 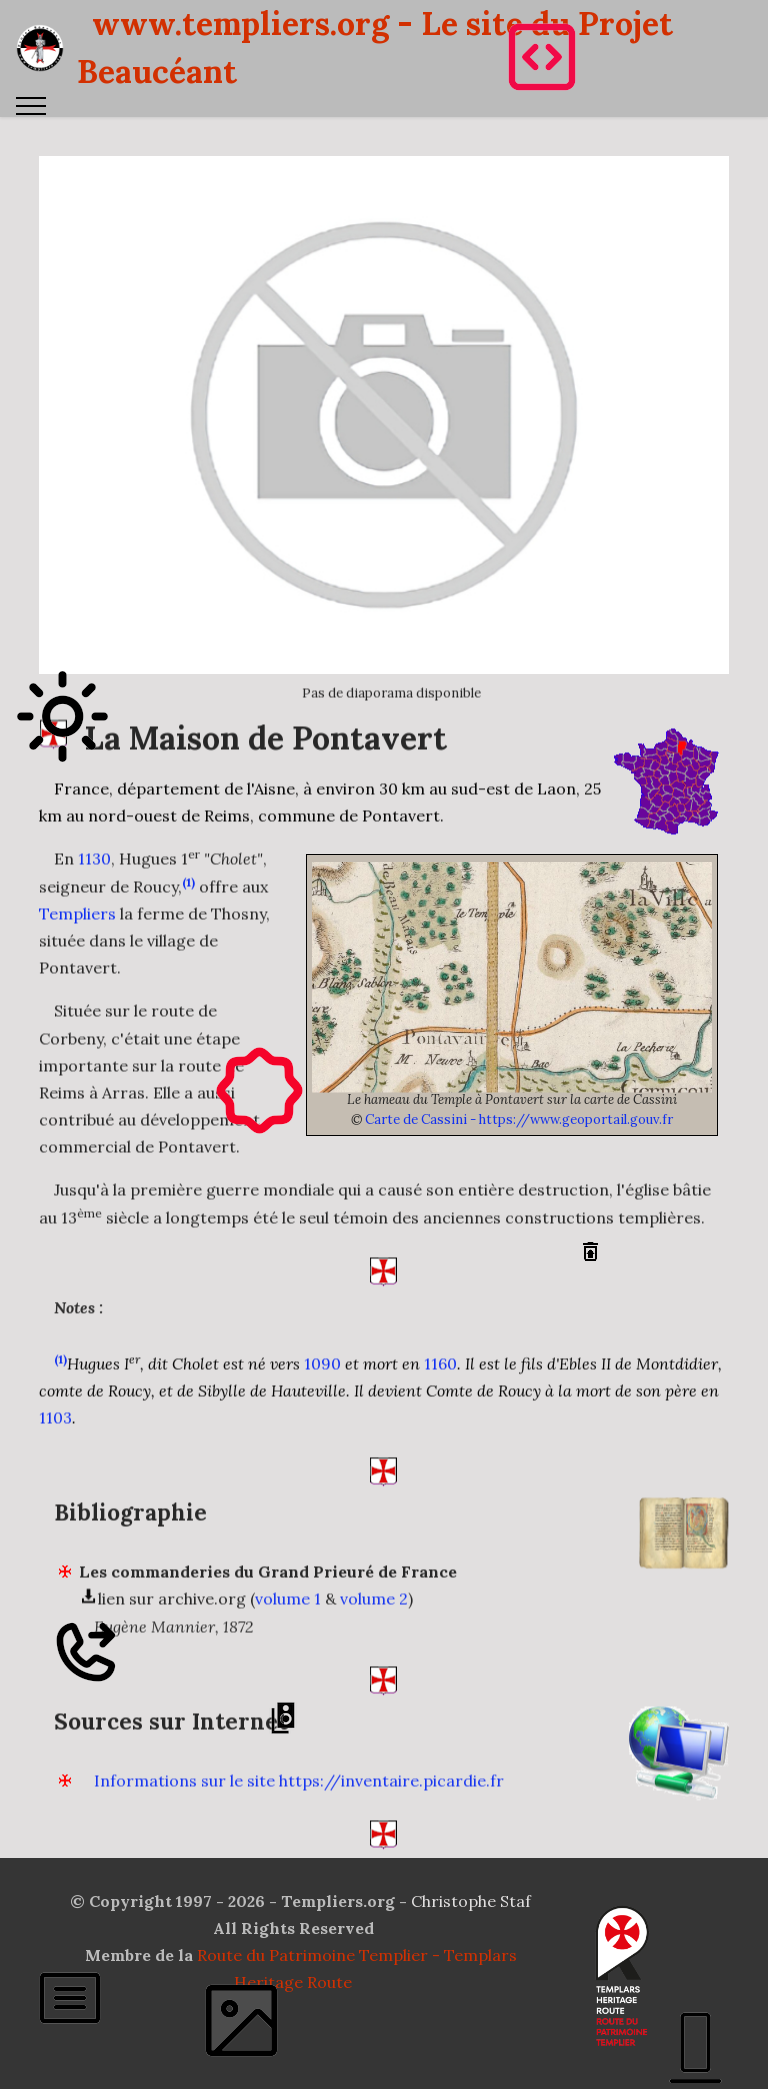 What do you see at coordinates (259, 1090) in the screenshot?
I see `indicates verified or authenticated content` at bounding box center [259, 1090].